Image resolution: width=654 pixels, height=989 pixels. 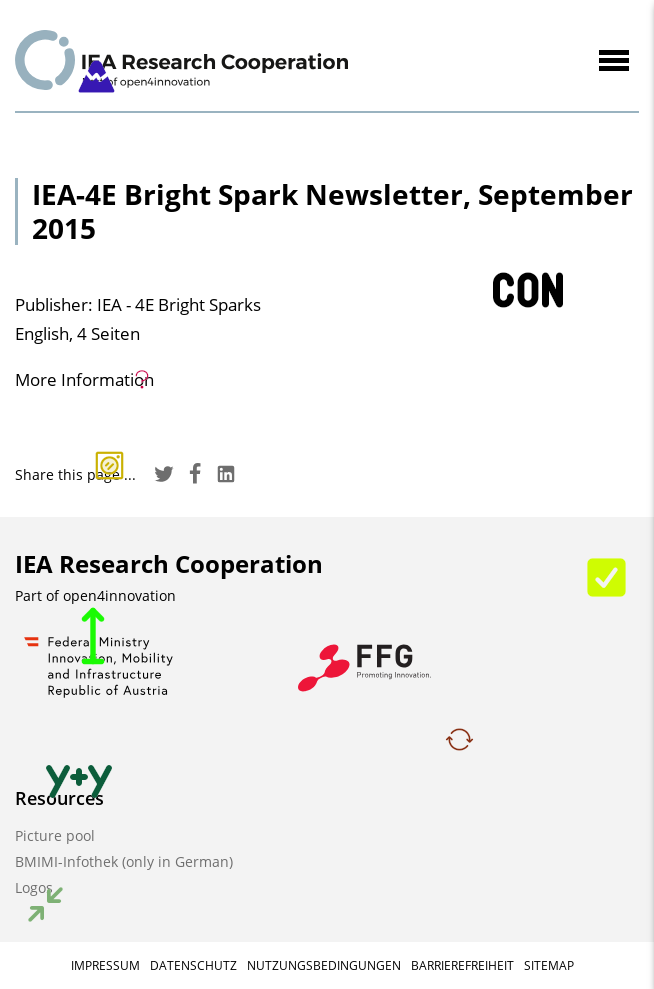 I want to click on view outdoor or nature-related content, so click(x=96, y=76).